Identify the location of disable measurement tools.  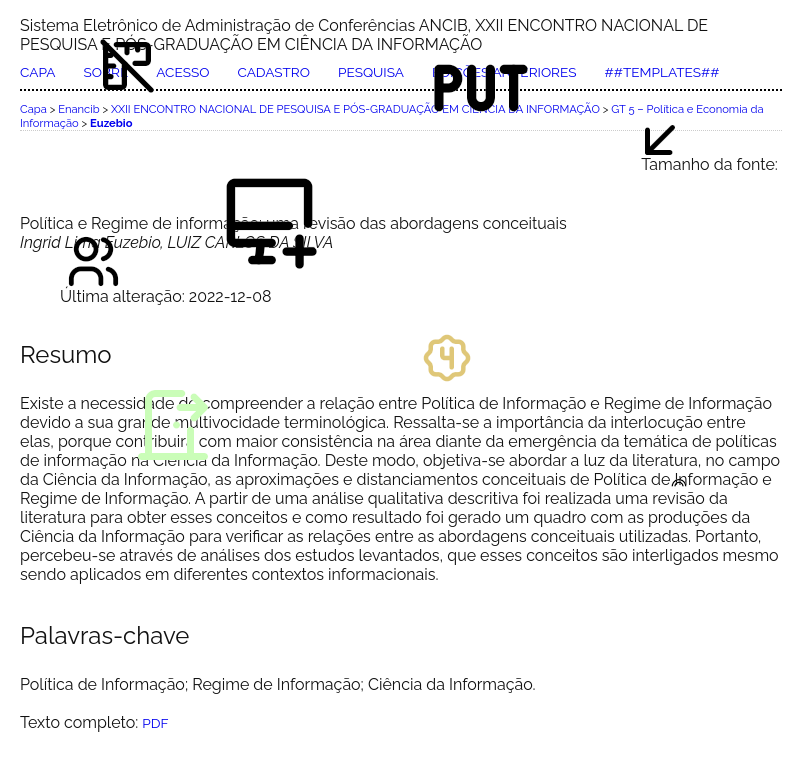
(127, 66).